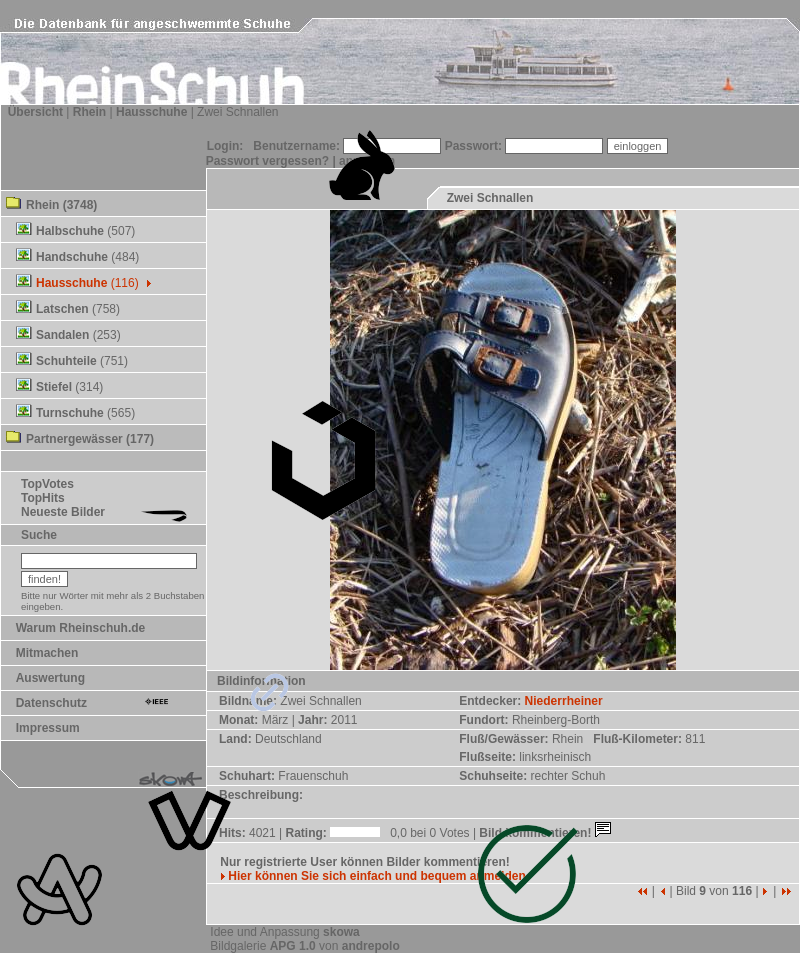 This screenshot has height=953, width=800. What do you see at coordinates (59, 889) in the screenshot?
I see `open the Arc browser` at bounding box center [59, 889].